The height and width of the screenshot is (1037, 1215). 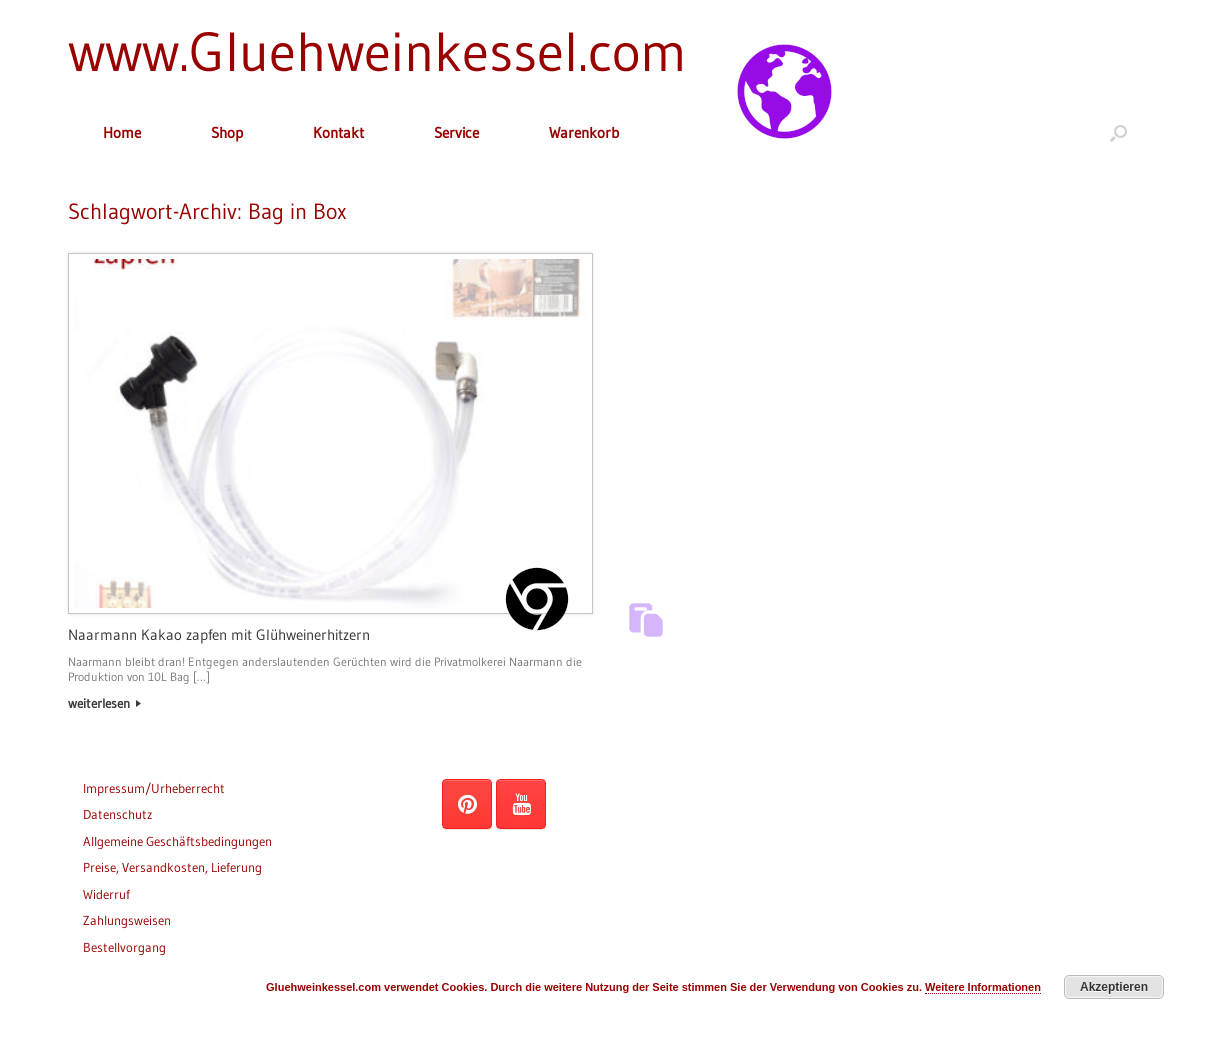 What do you see at coordinates (537, 599) in the screenshot?
I see `open google chrome browser` at bounding box center [537, 599].